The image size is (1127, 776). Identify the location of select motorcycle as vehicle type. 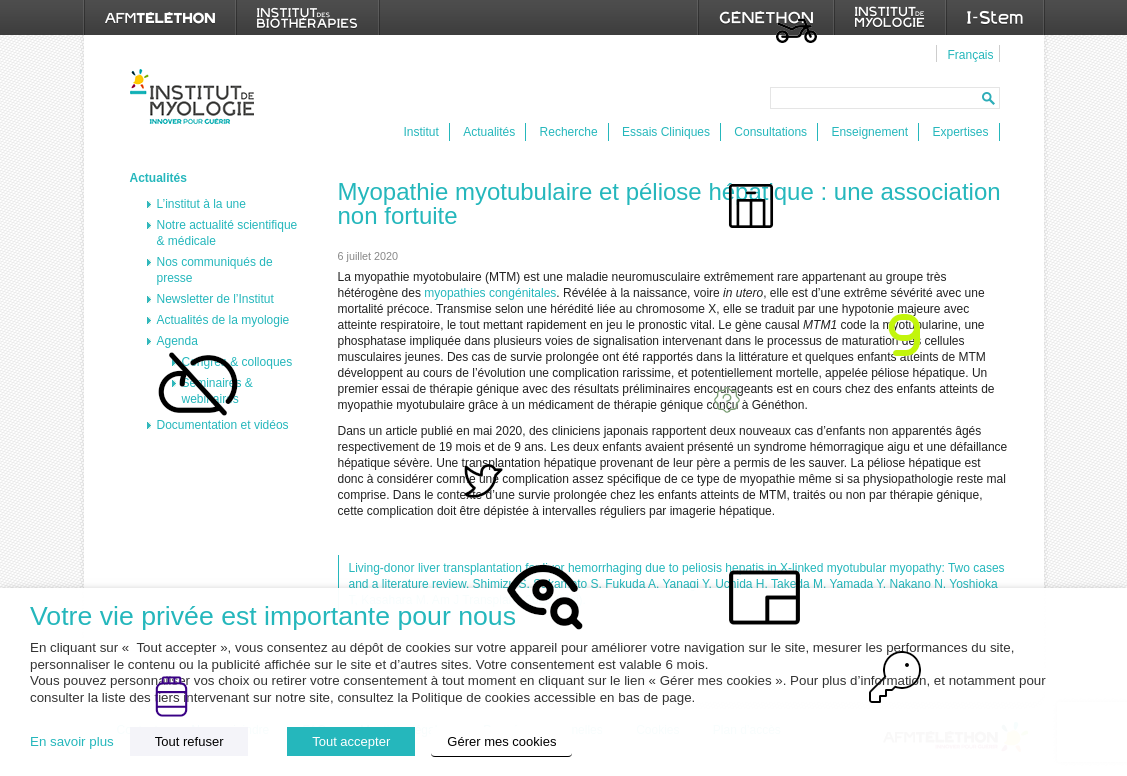
(796, 31).